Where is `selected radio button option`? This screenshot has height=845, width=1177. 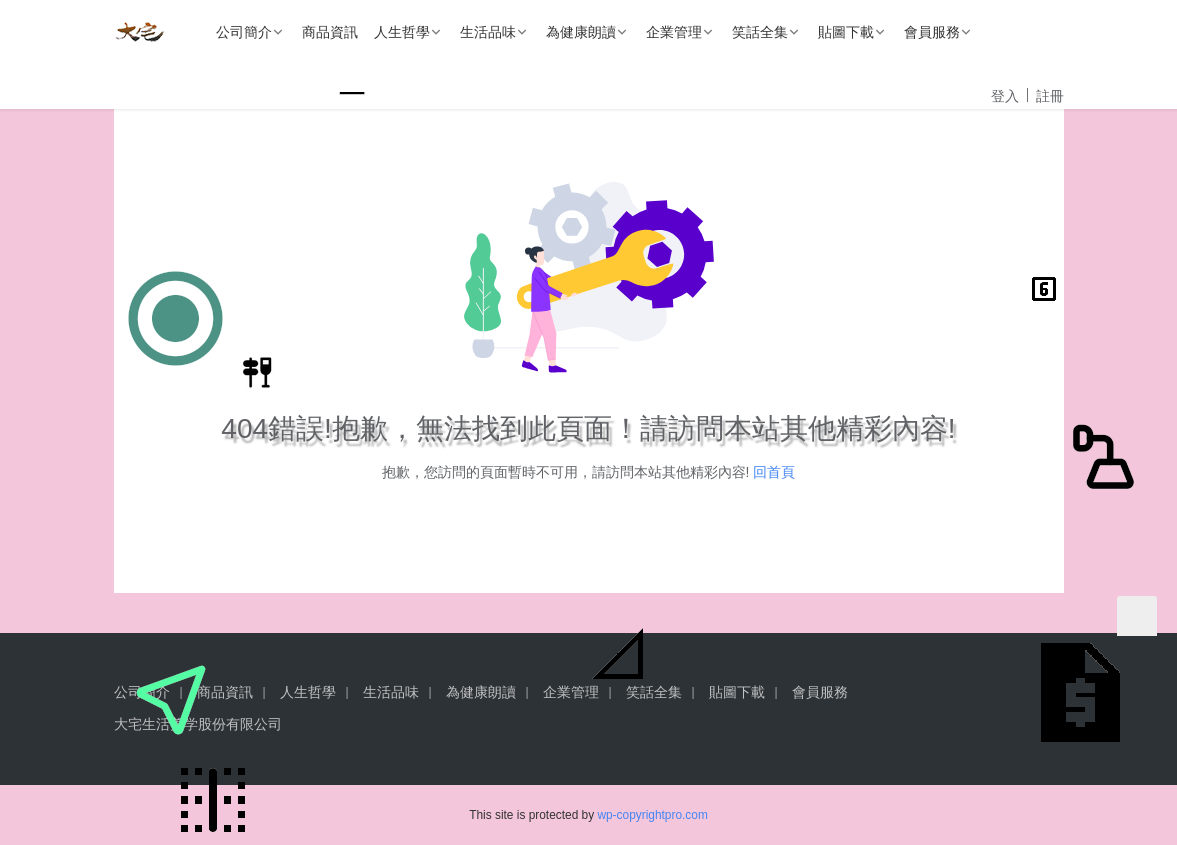 selected radio button option is located at coordinates (175, 318).